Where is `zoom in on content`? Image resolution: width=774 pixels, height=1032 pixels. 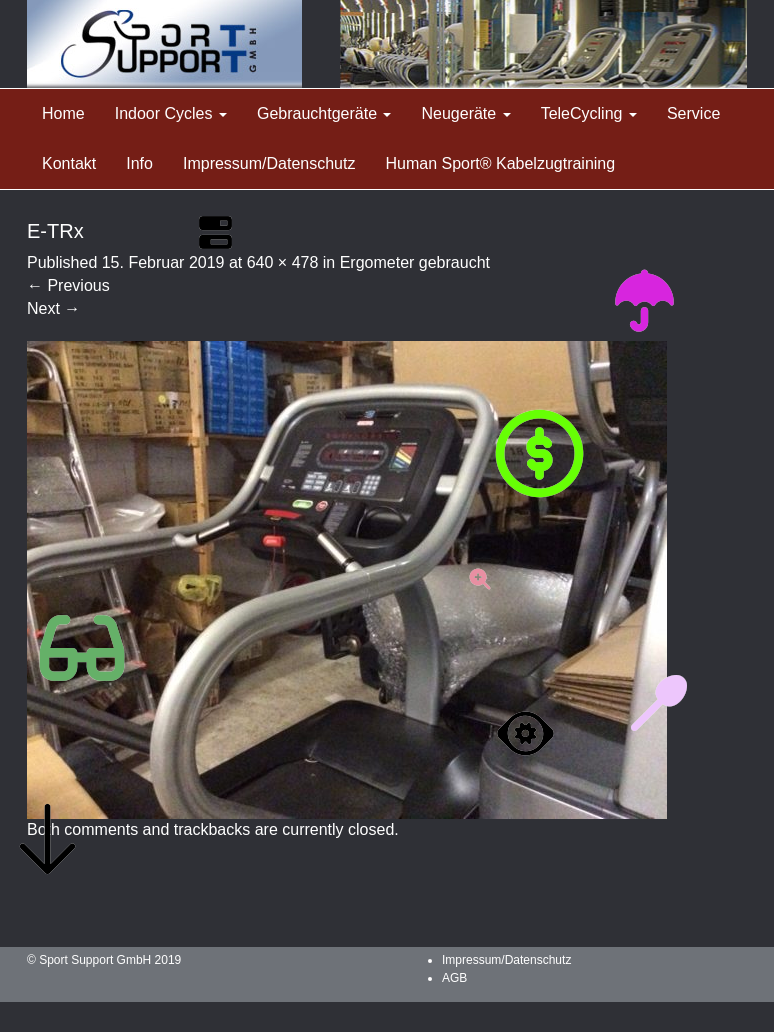
zoom in on content is located at coordinates (480, 579).